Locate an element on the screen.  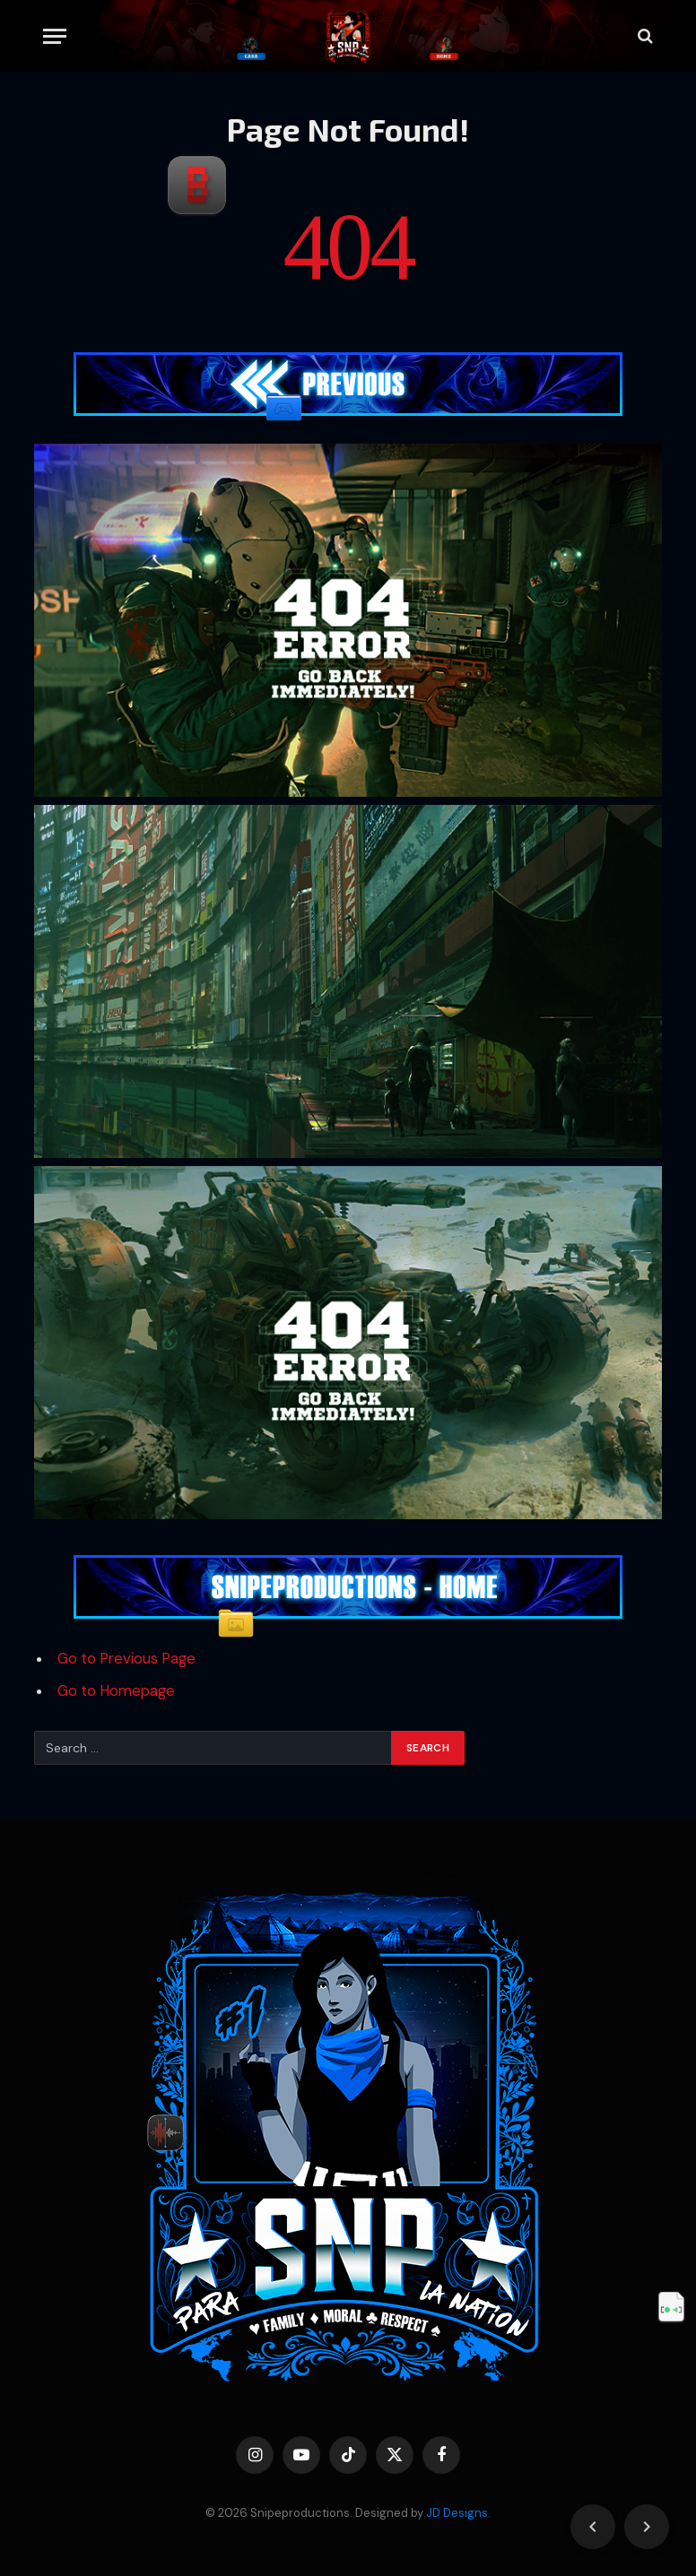
open btop system resource monitor is located at coordinates (196, 185).